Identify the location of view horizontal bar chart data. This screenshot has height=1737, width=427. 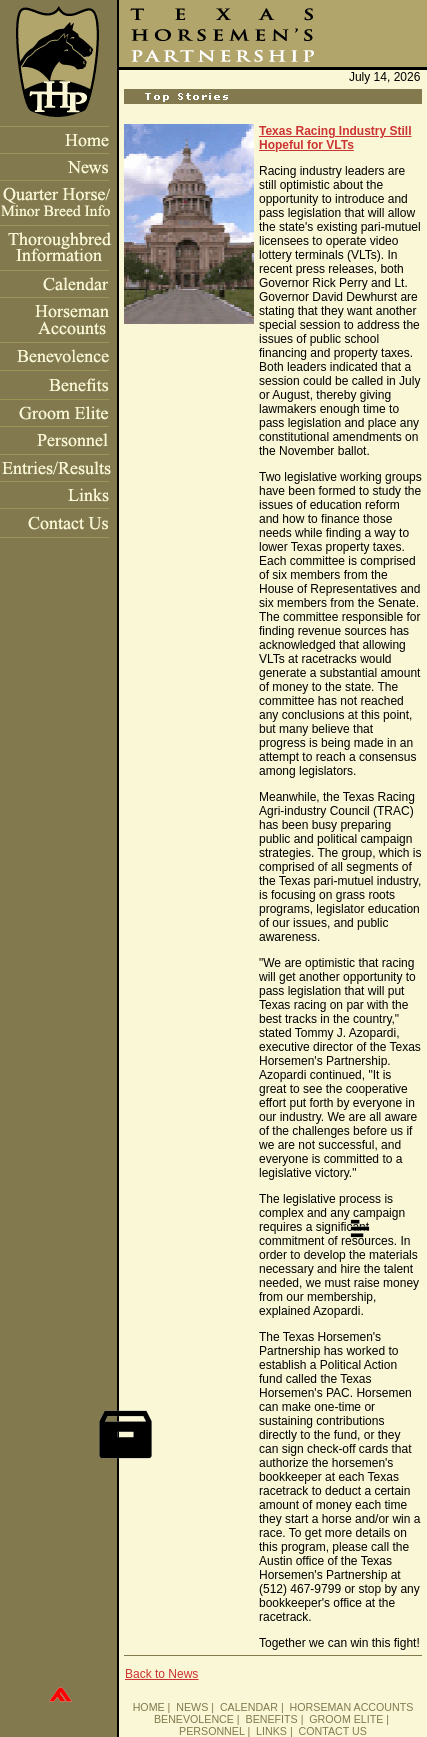
(359, 1228).